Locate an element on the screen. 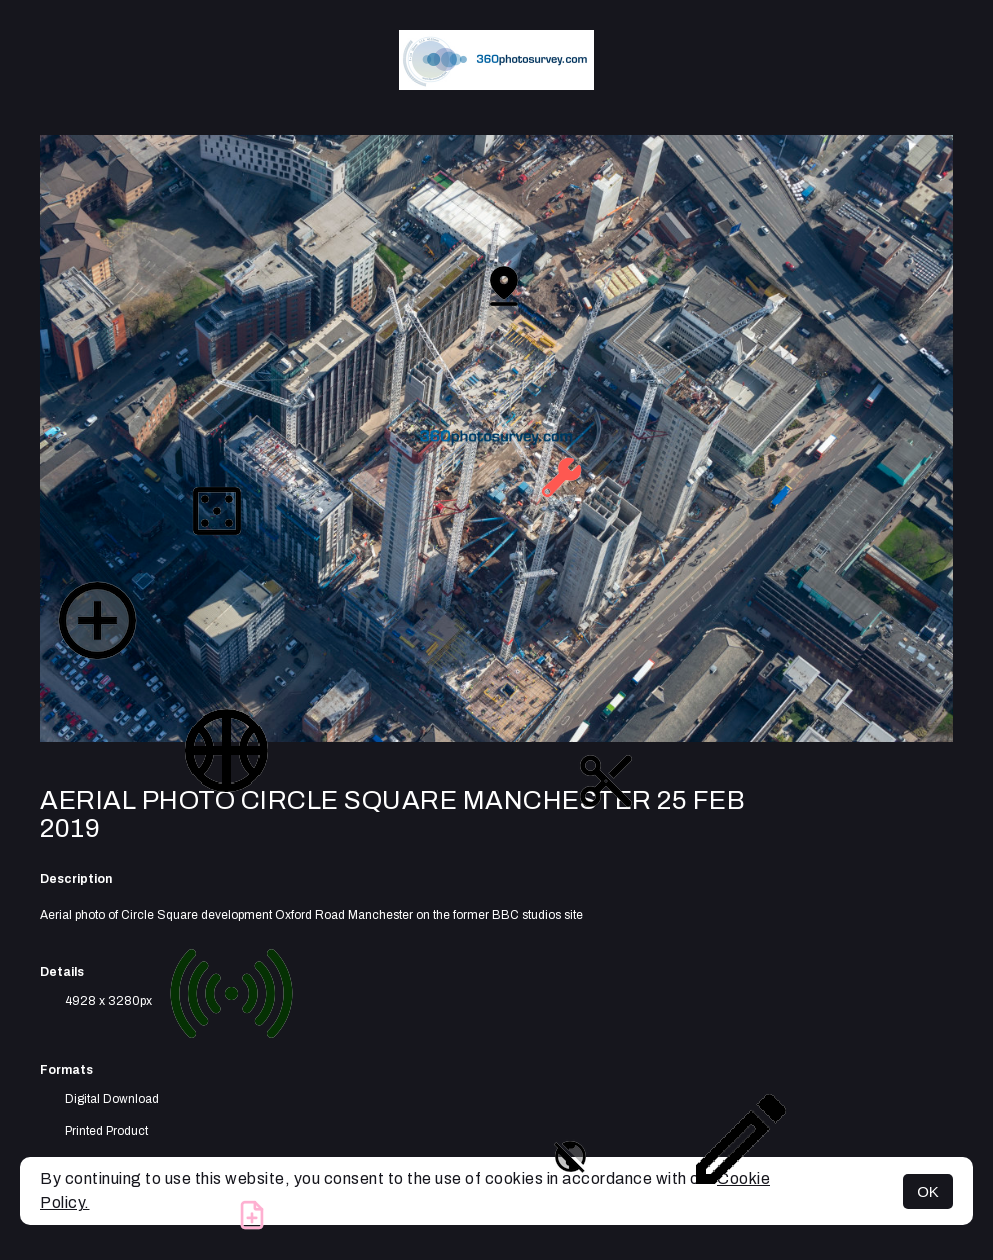 Image resolution: width=993 pixels, height=1260 pixels. access sports or basketball content is located at coordinates (226, 750).